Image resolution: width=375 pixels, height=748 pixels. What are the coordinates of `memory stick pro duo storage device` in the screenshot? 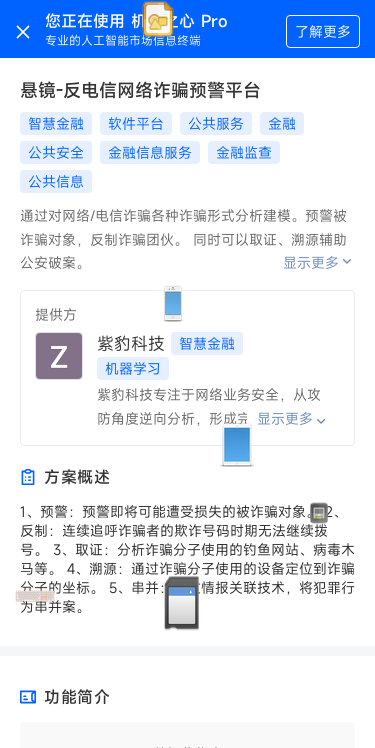 It's located at (181, 603).